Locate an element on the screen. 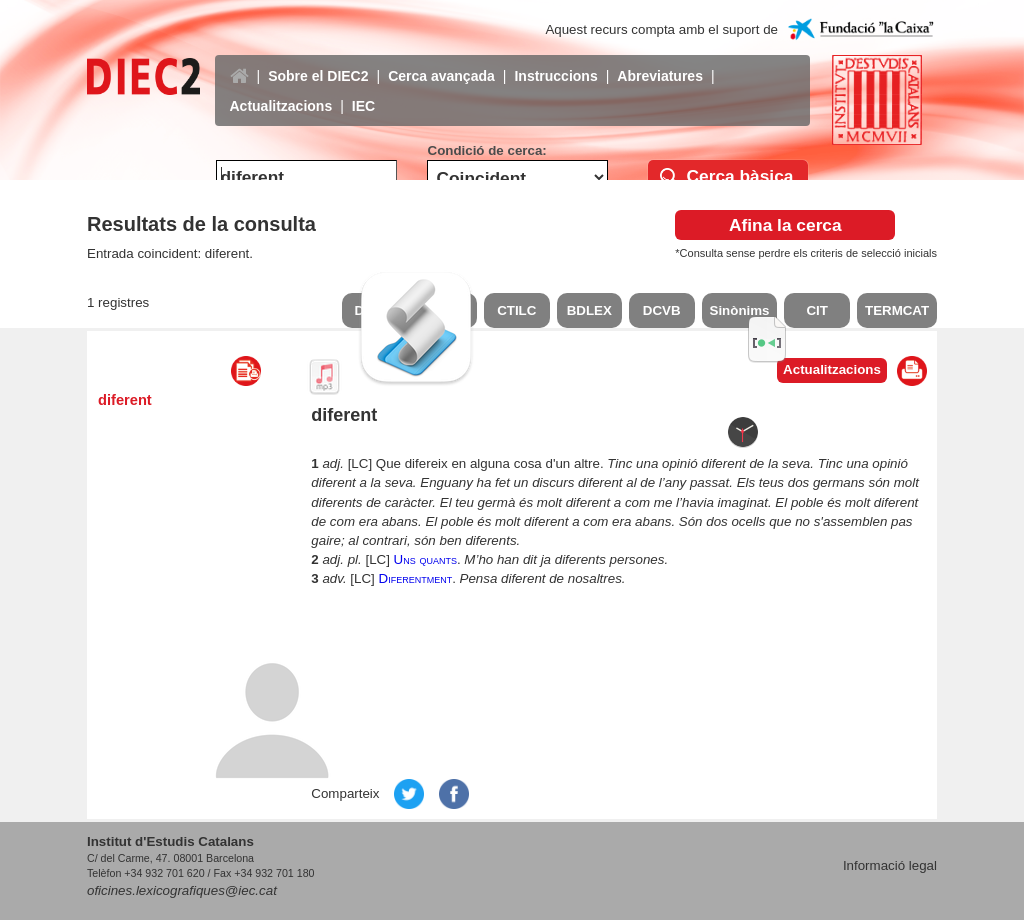 This screenshot has width=1024, height=920. indicates an urgent or time-sensitive notification is located at coordinates (743, 432).